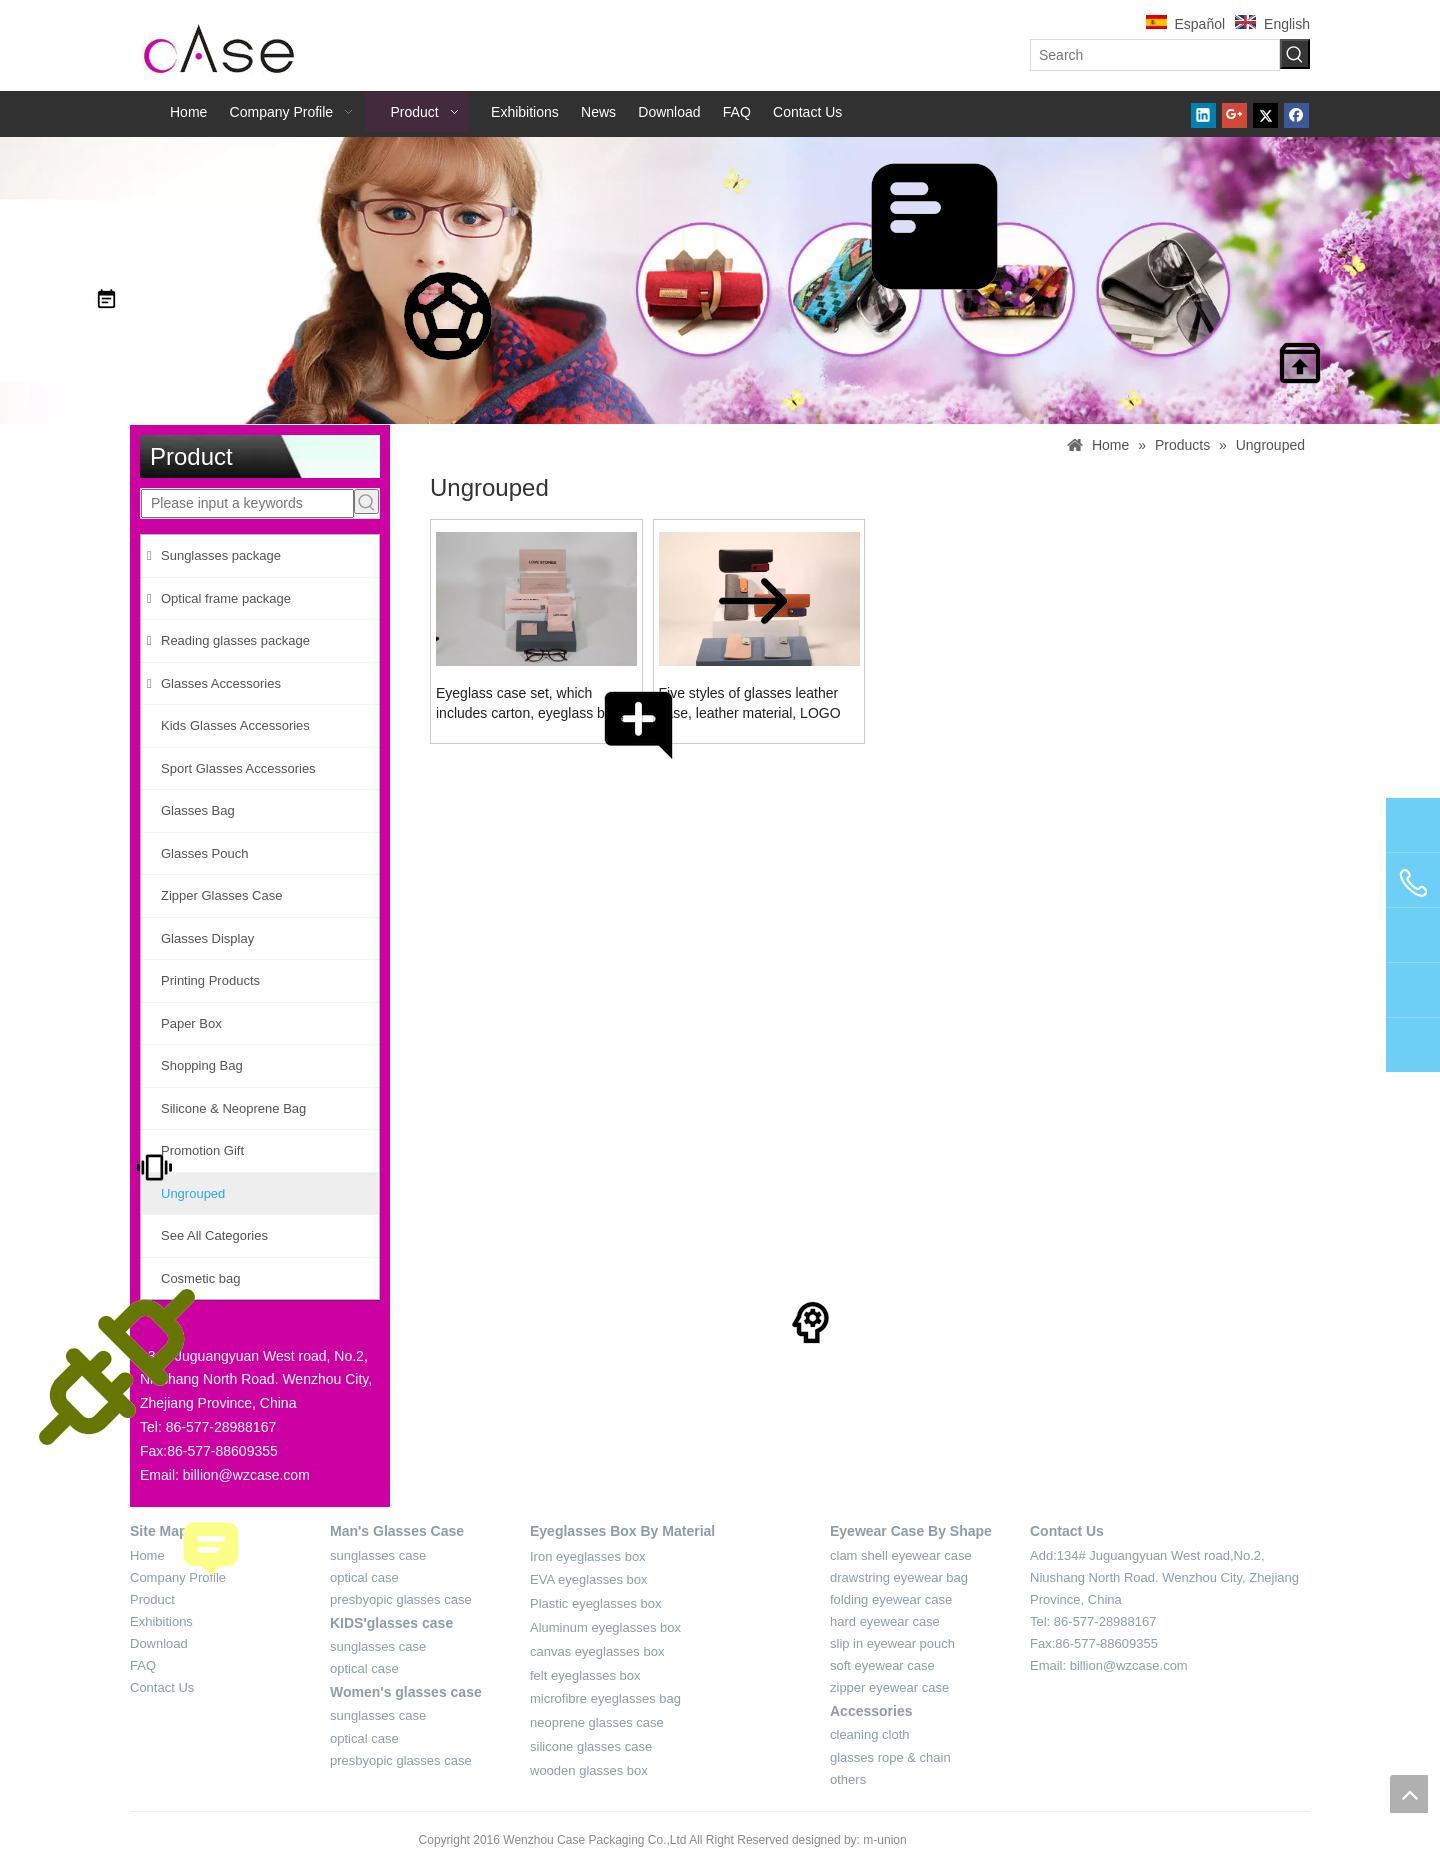 The height and width of the screenshot is (1869, 1440). What do you see at coordinates (638, 725) in the screenshot?
I see `add a new comment` at bounding box center [638, 725].